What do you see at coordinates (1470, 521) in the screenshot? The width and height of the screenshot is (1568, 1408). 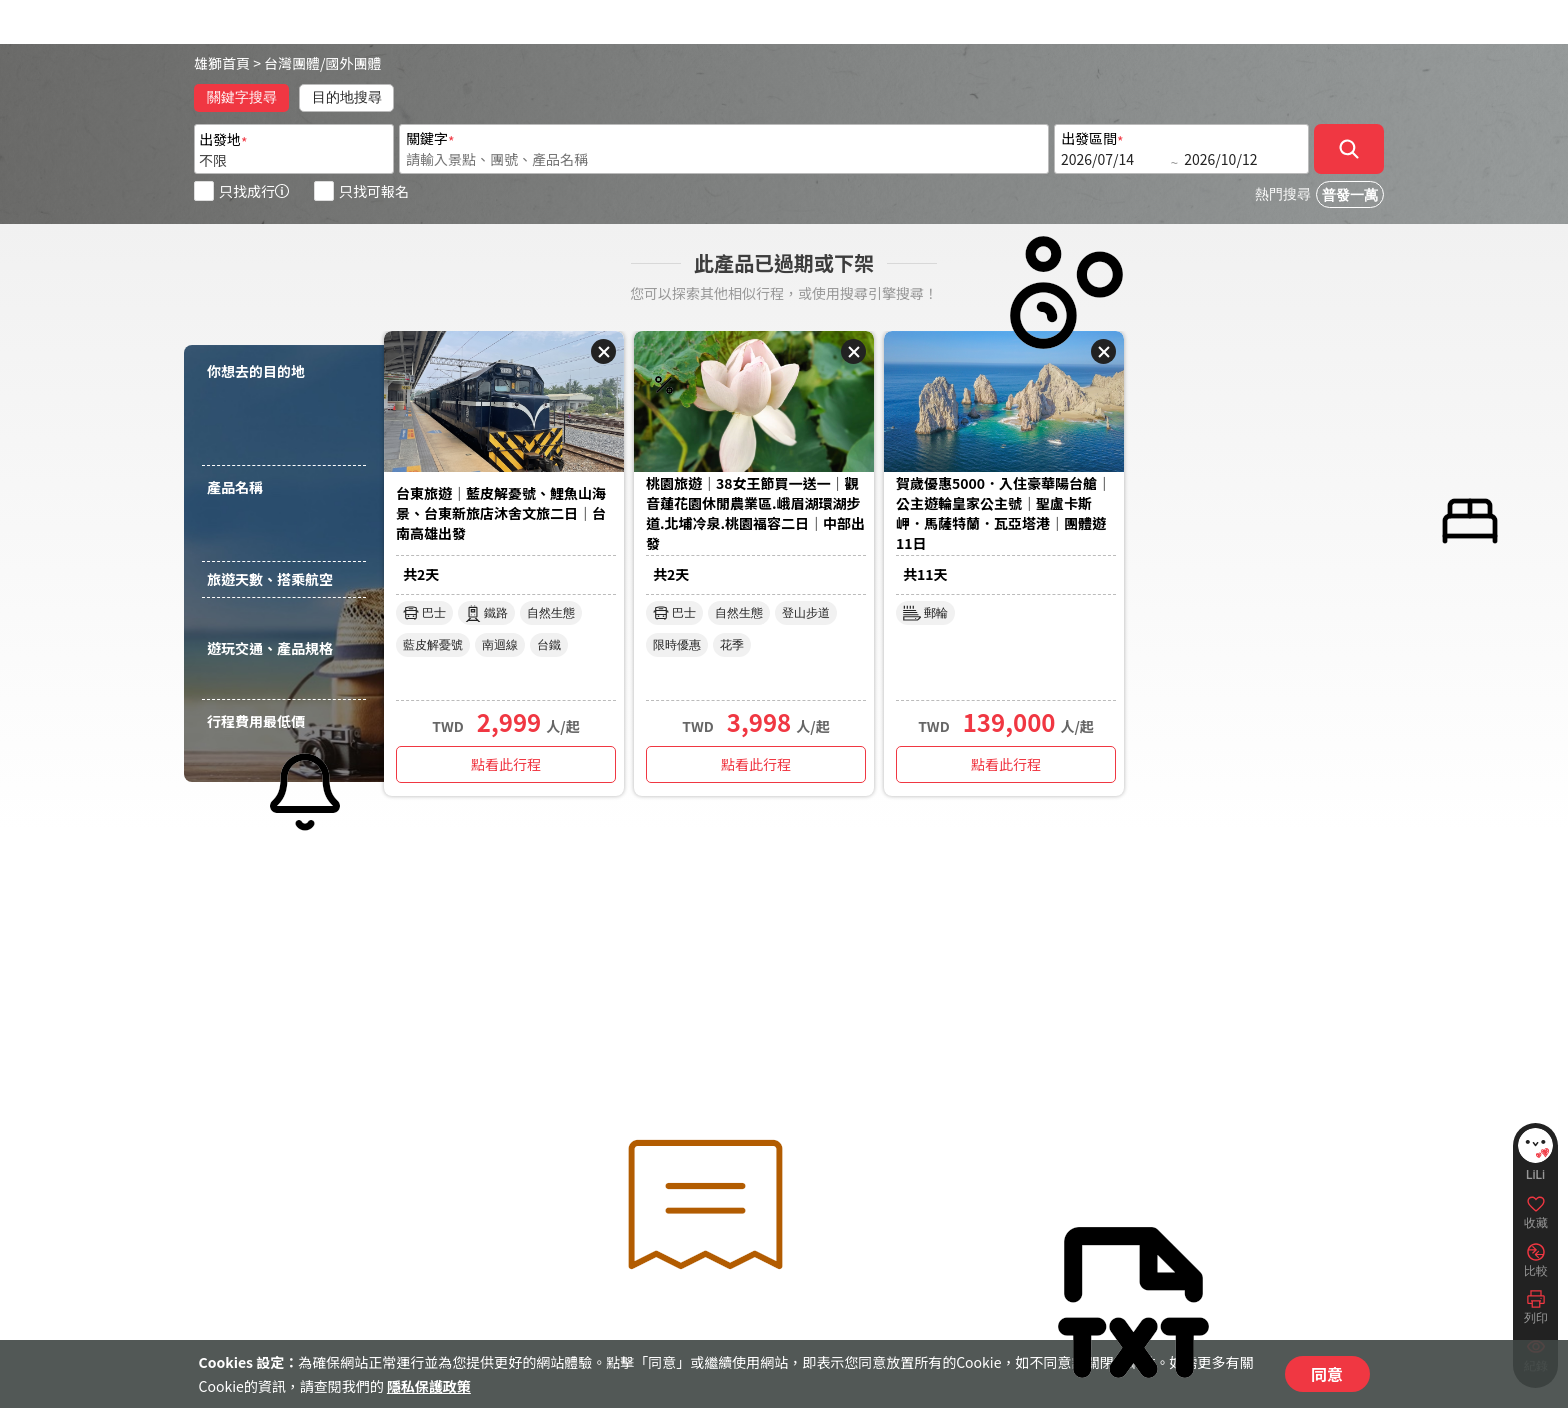 I see `view hotel or accommodation options` at bounding box center [1470, 521].